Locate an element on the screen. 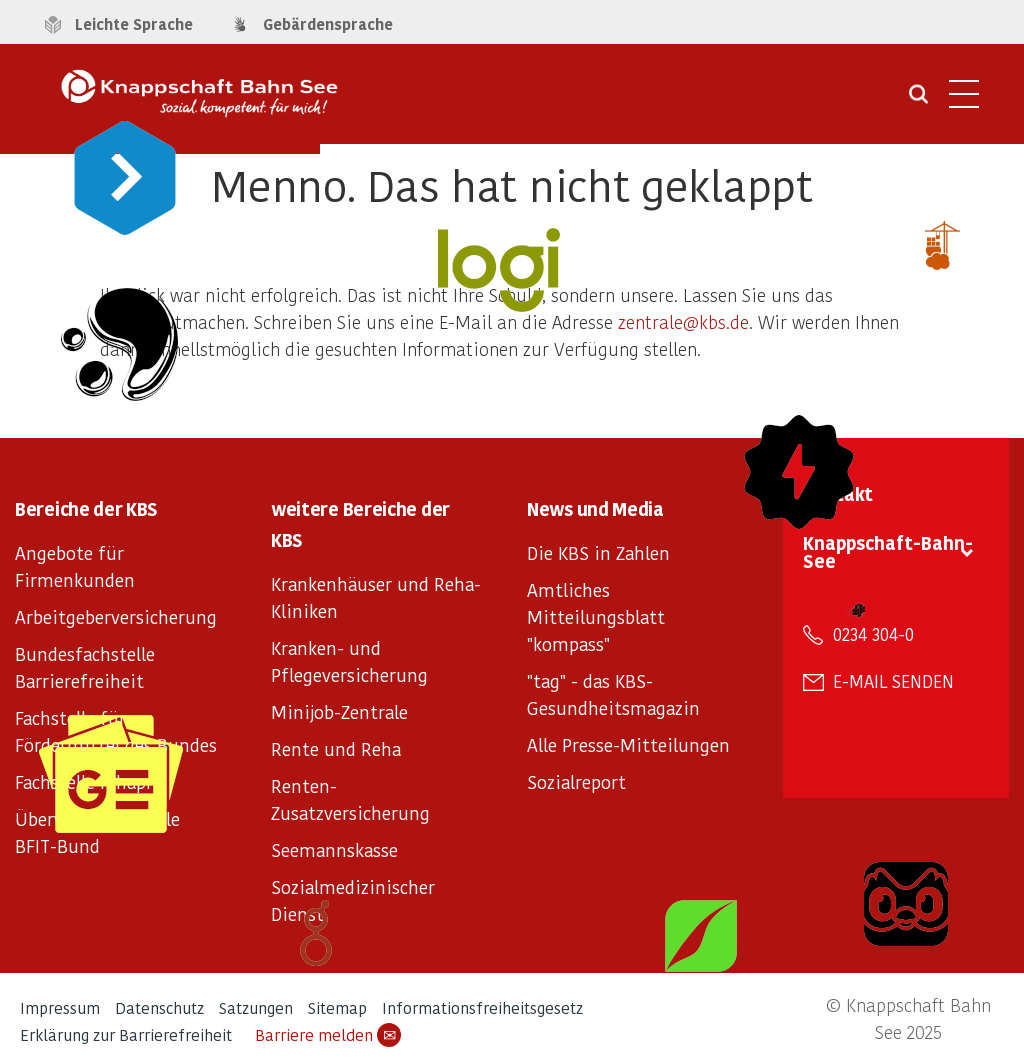 This screenshot has height=1063, width=1024. visit the Python Package Index (PyPI) website is located at coordinates (856, 611).